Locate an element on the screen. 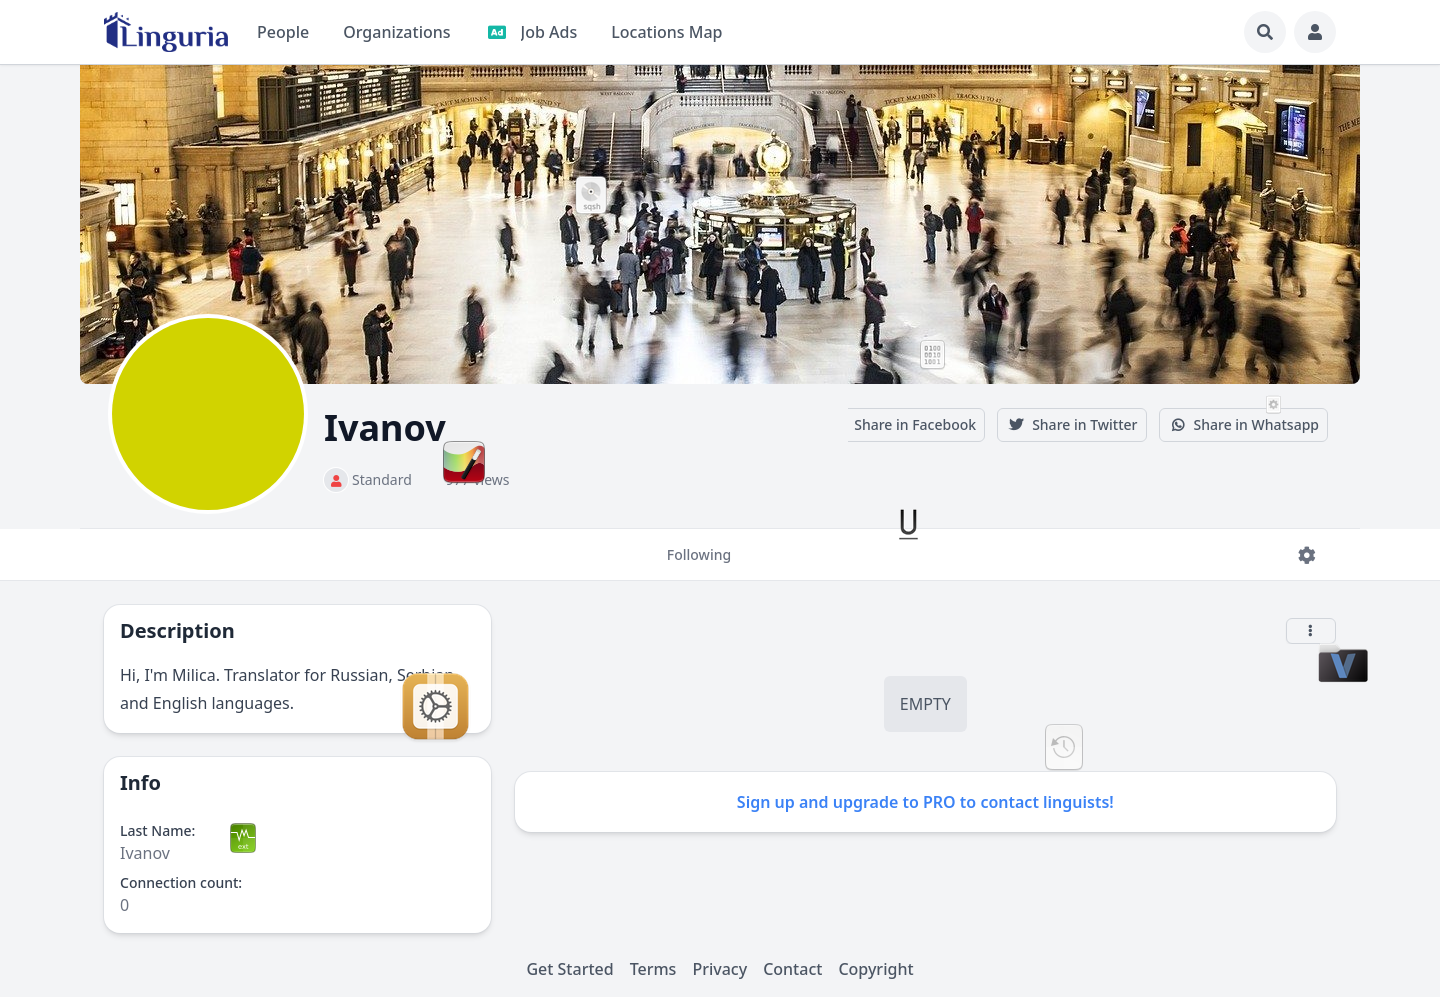  a desktop application shortcut file is located at coordinates (1273, 404).